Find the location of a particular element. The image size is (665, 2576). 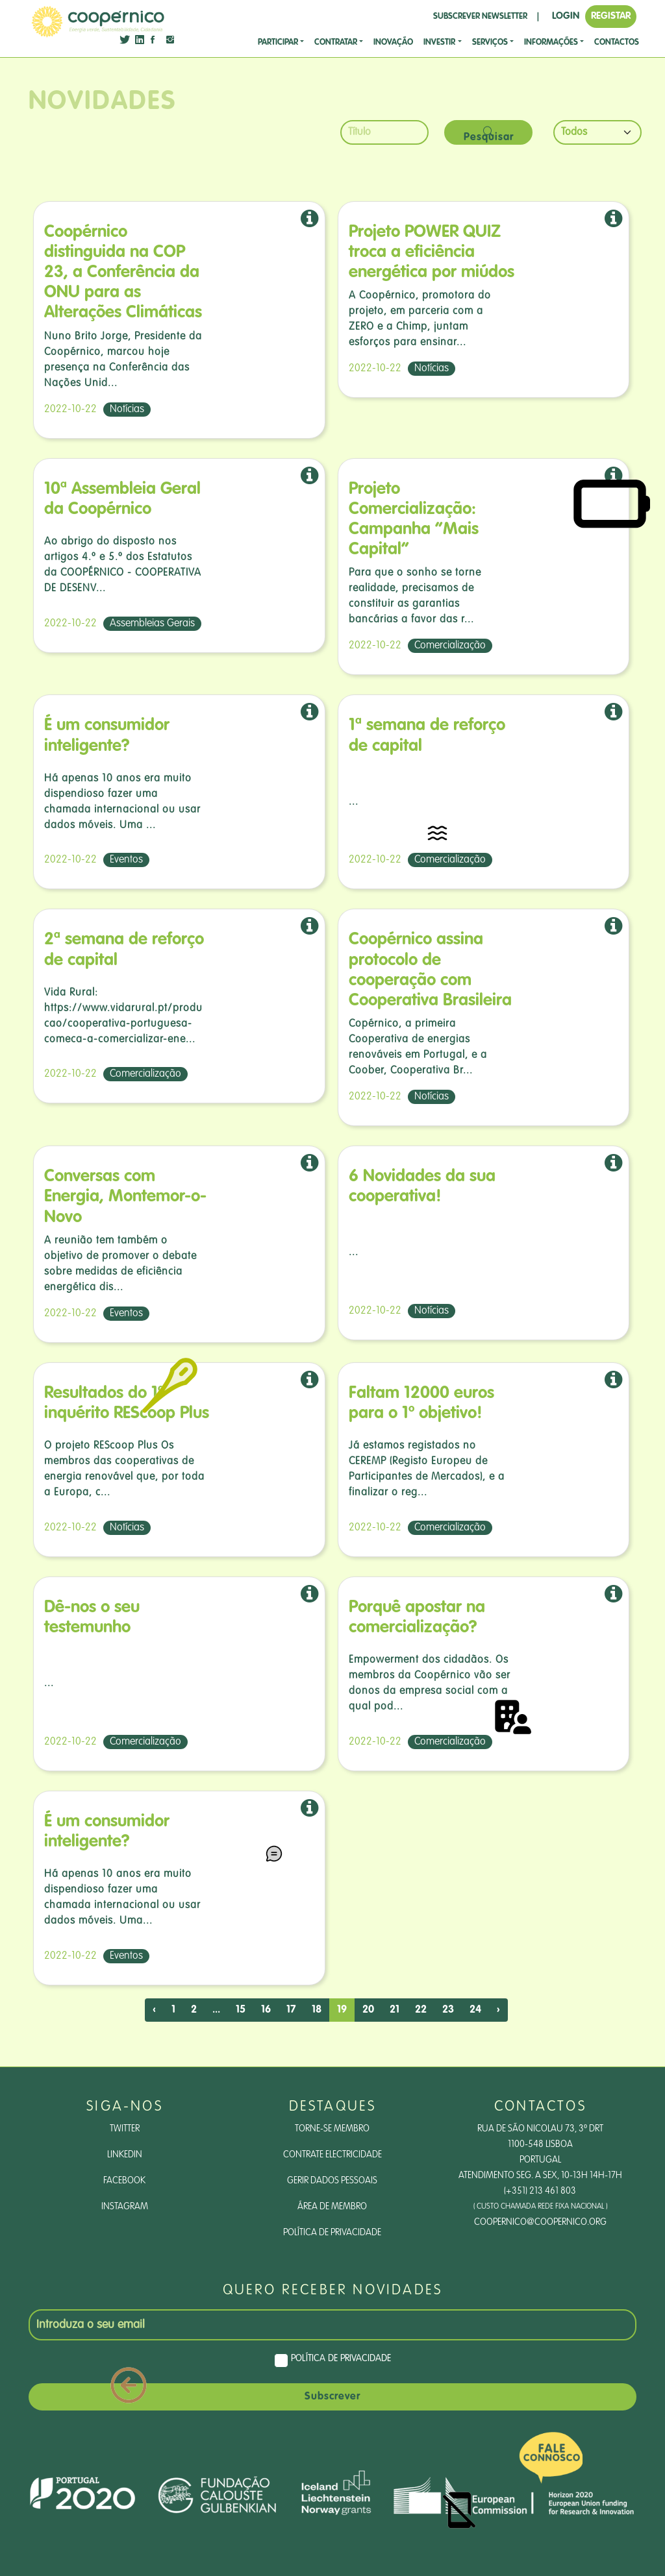

indicates water or aquatic features is located at coordinates (437, 833).